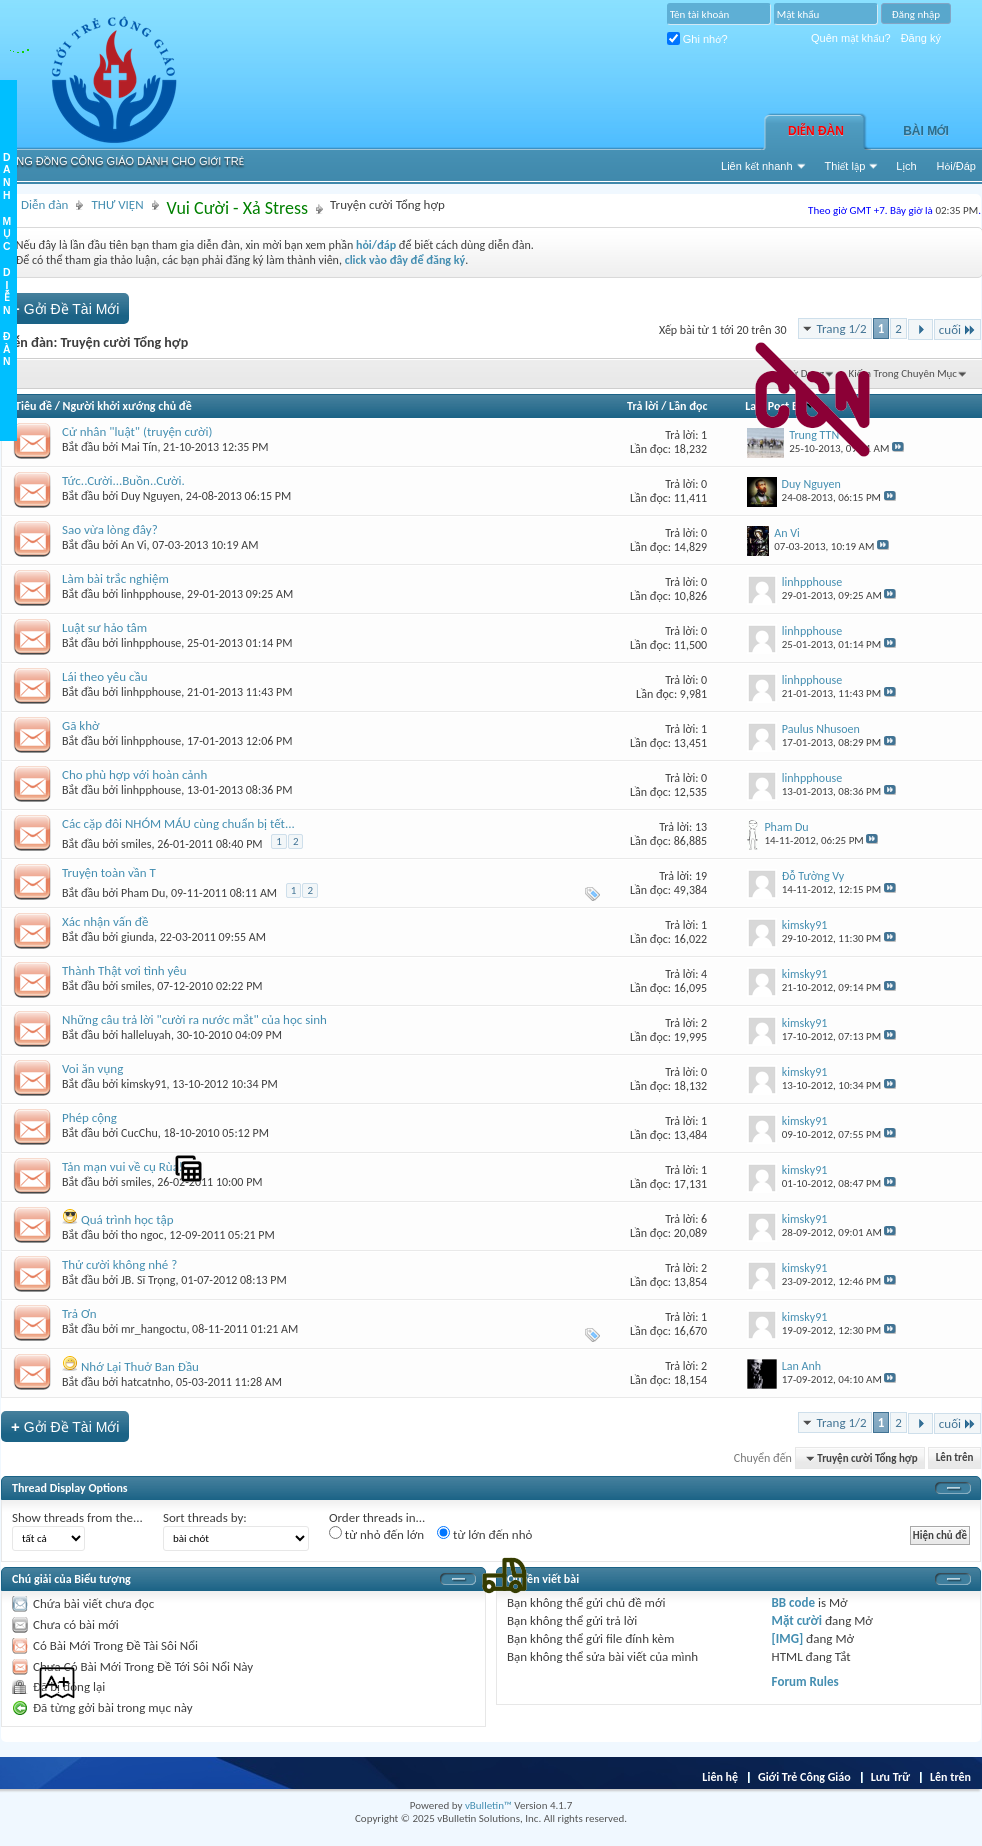 Image resolution: width=982 pixels, height=1846 pixels. I want to click on view exam or test results, so click(57, 1682).